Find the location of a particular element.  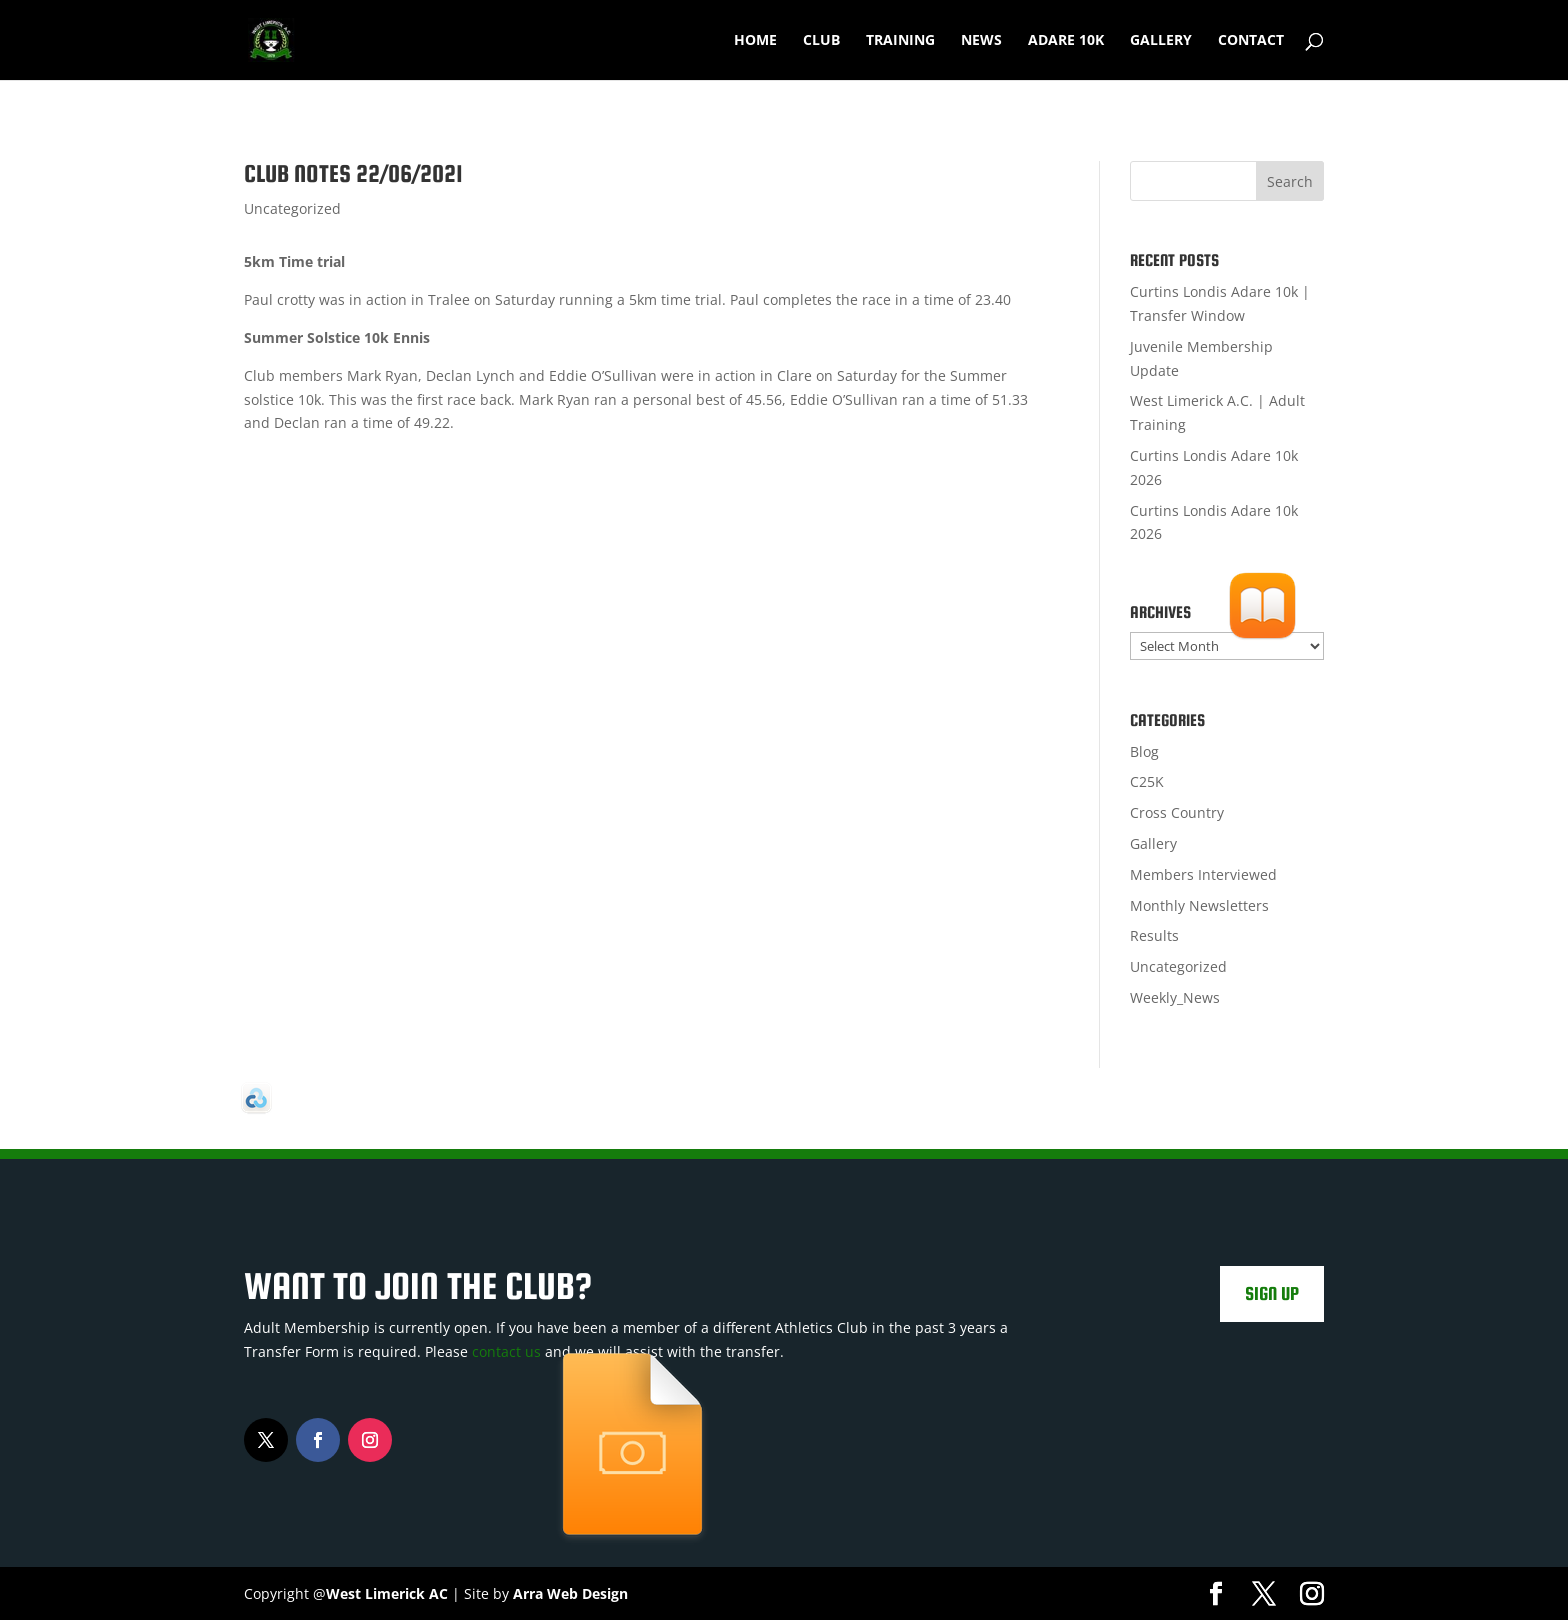

open Apple Books app is located at coordinates (1262, 605).